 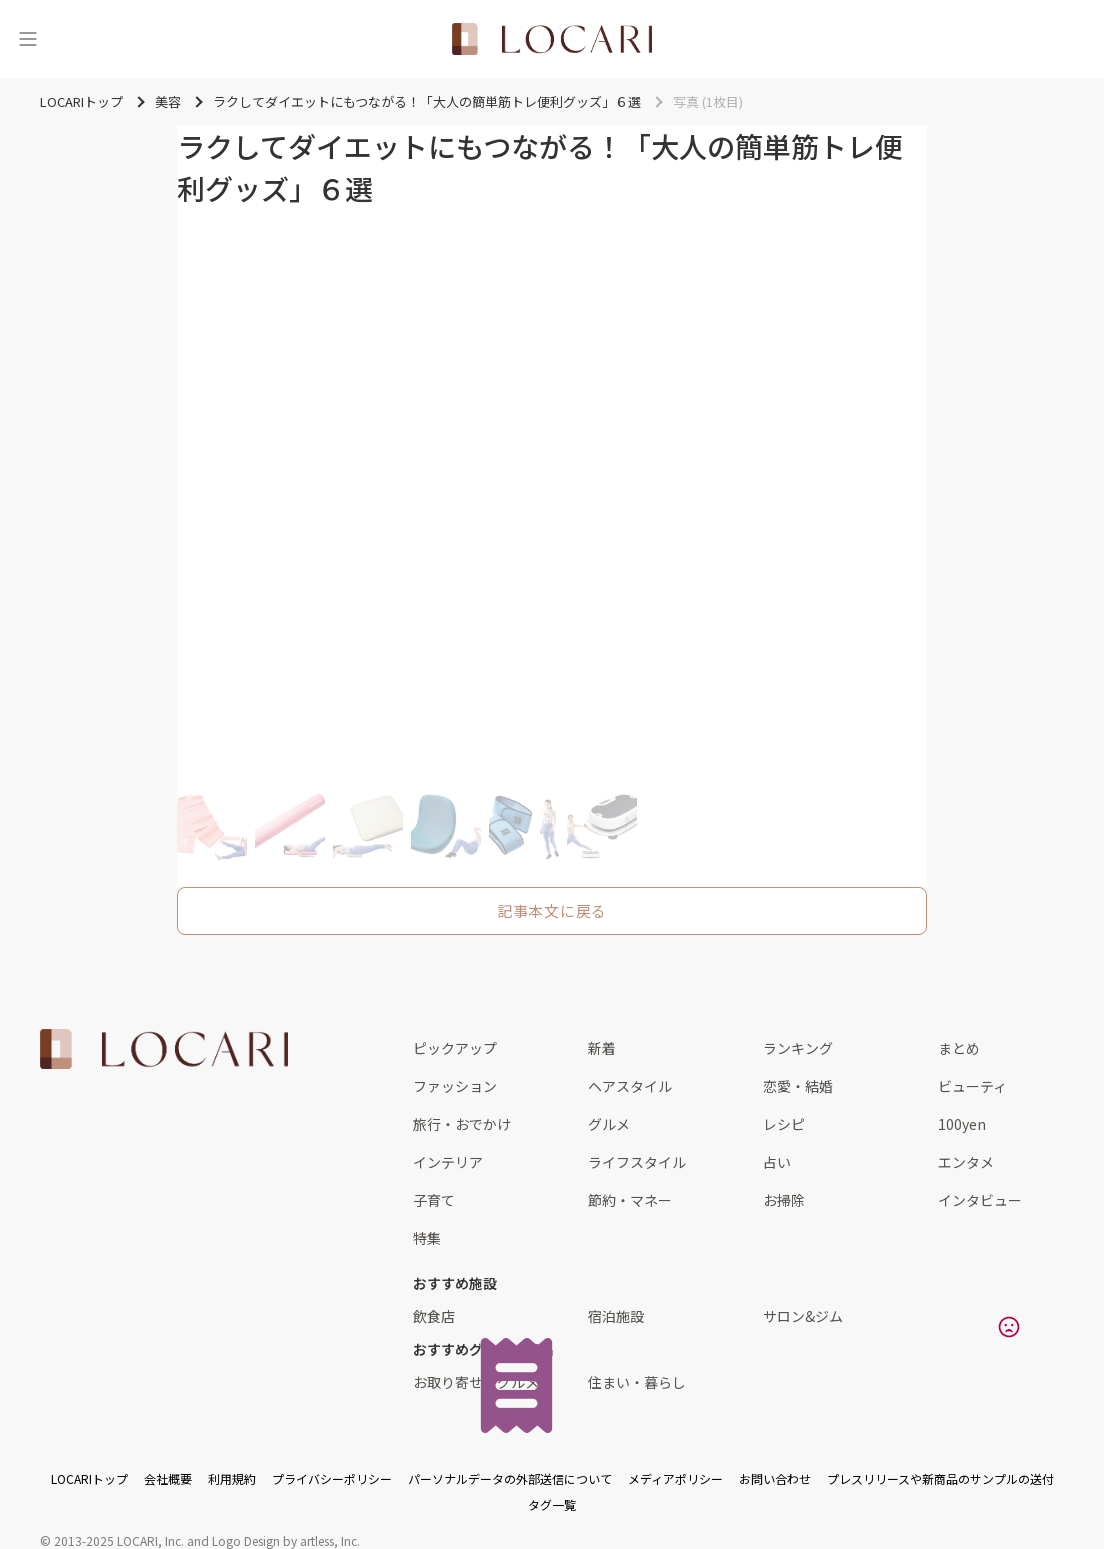 I want to click on indicates a negative reaction or dissatisfied feedback, so click(x=1009, y=1327).